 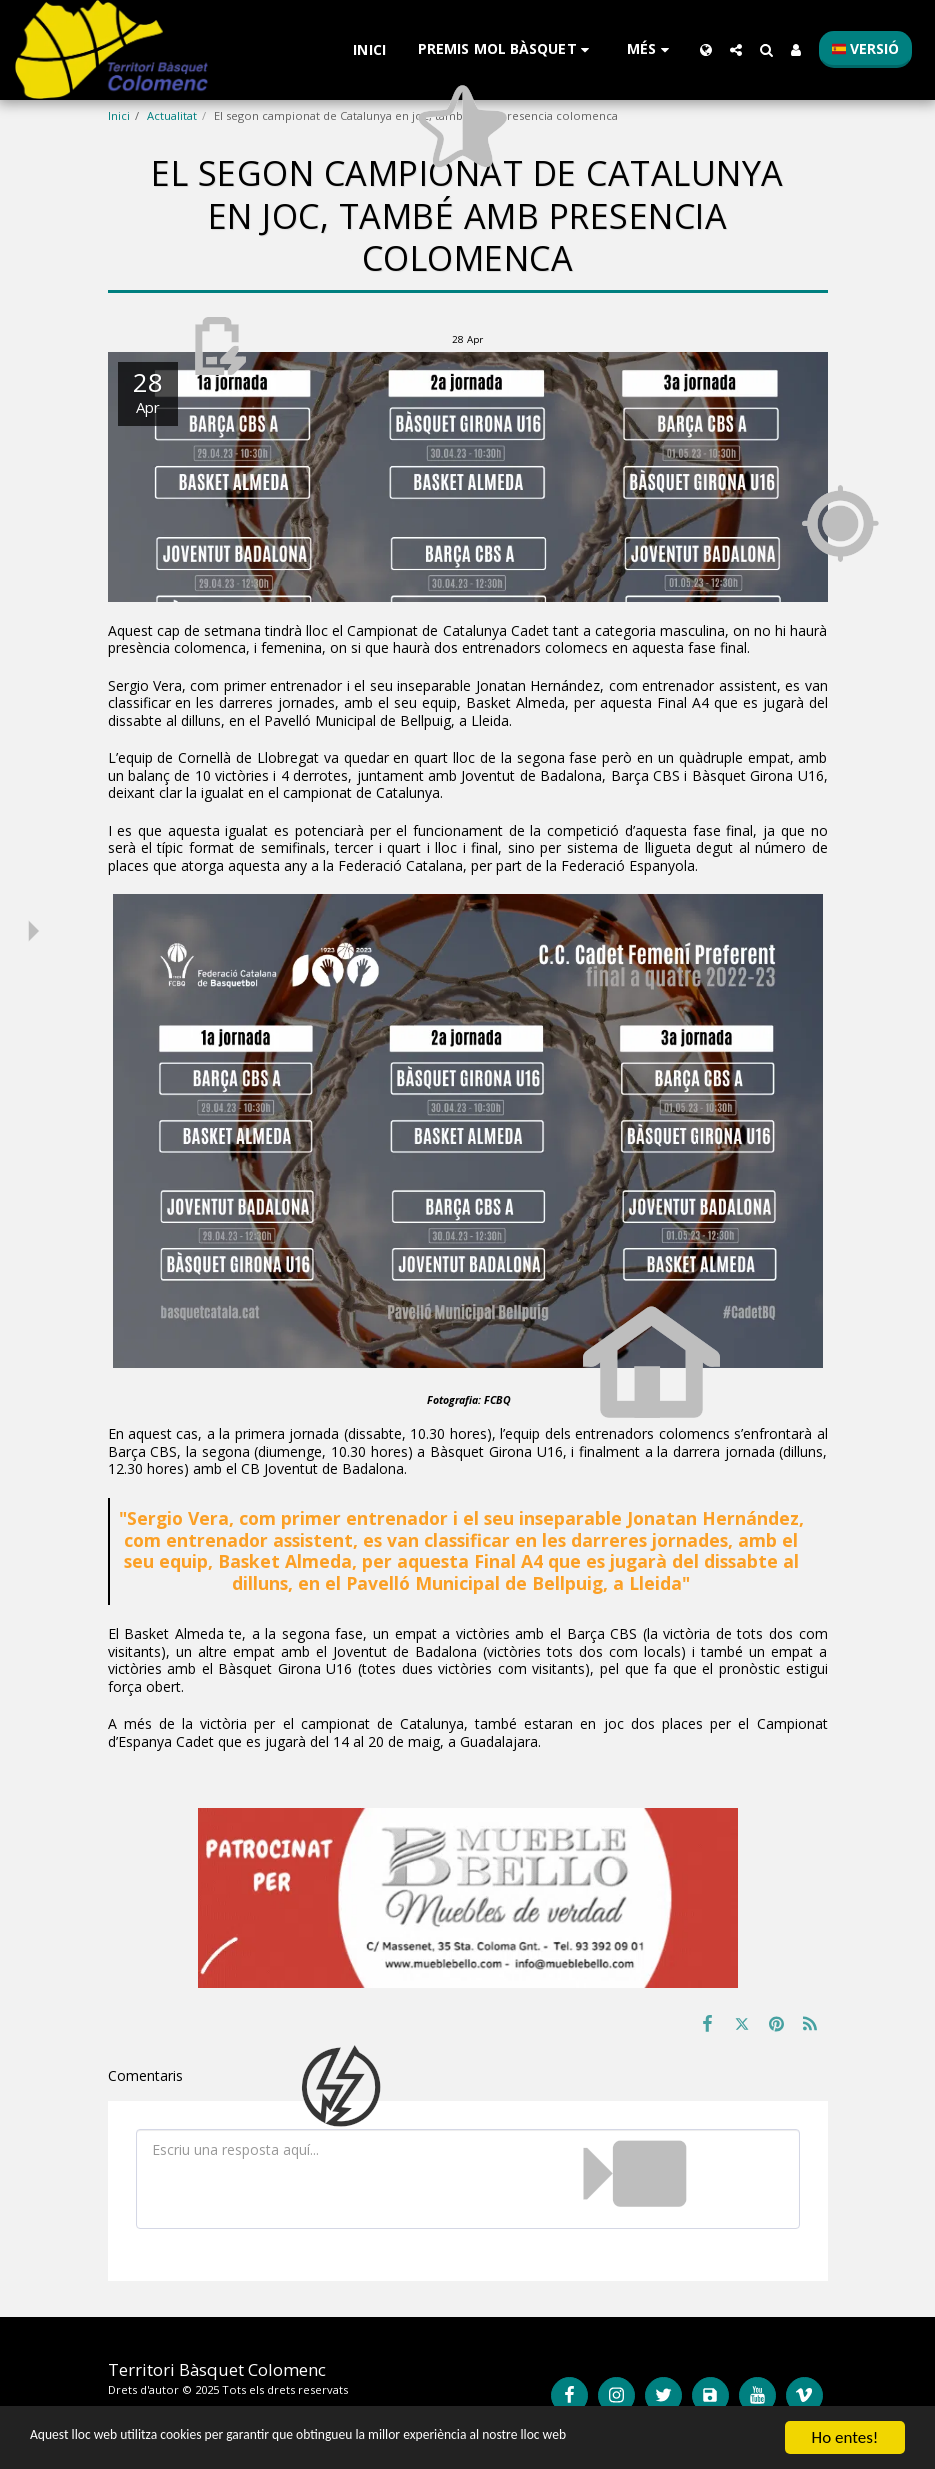 I want to click on find my current location on the map, so click(x=843, y=526).